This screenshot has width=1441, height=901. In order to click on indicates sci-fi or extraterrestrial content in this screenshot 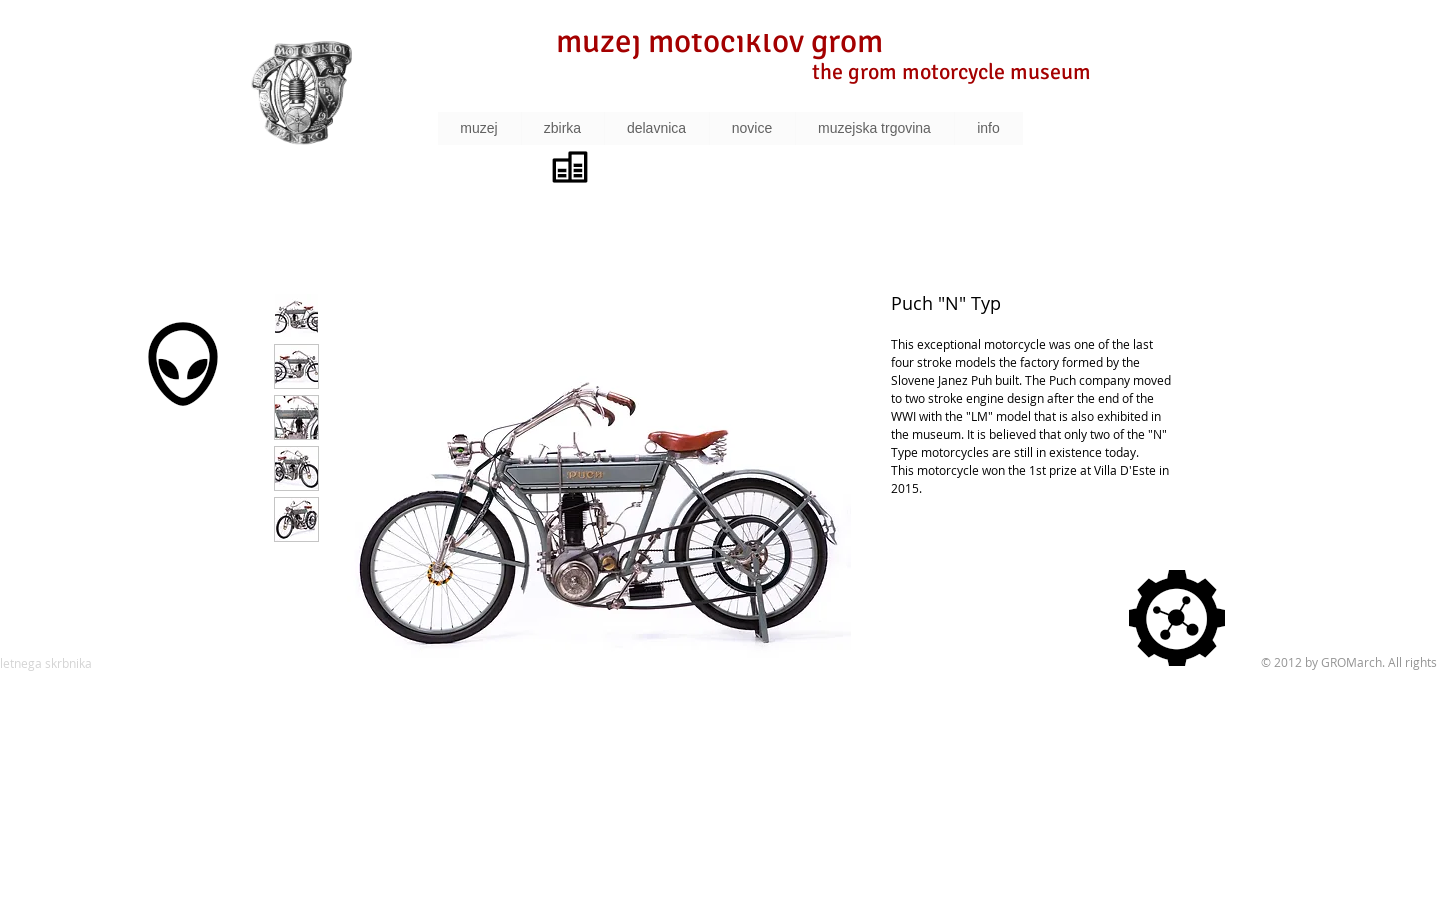, I will do `click(183, 363)`.